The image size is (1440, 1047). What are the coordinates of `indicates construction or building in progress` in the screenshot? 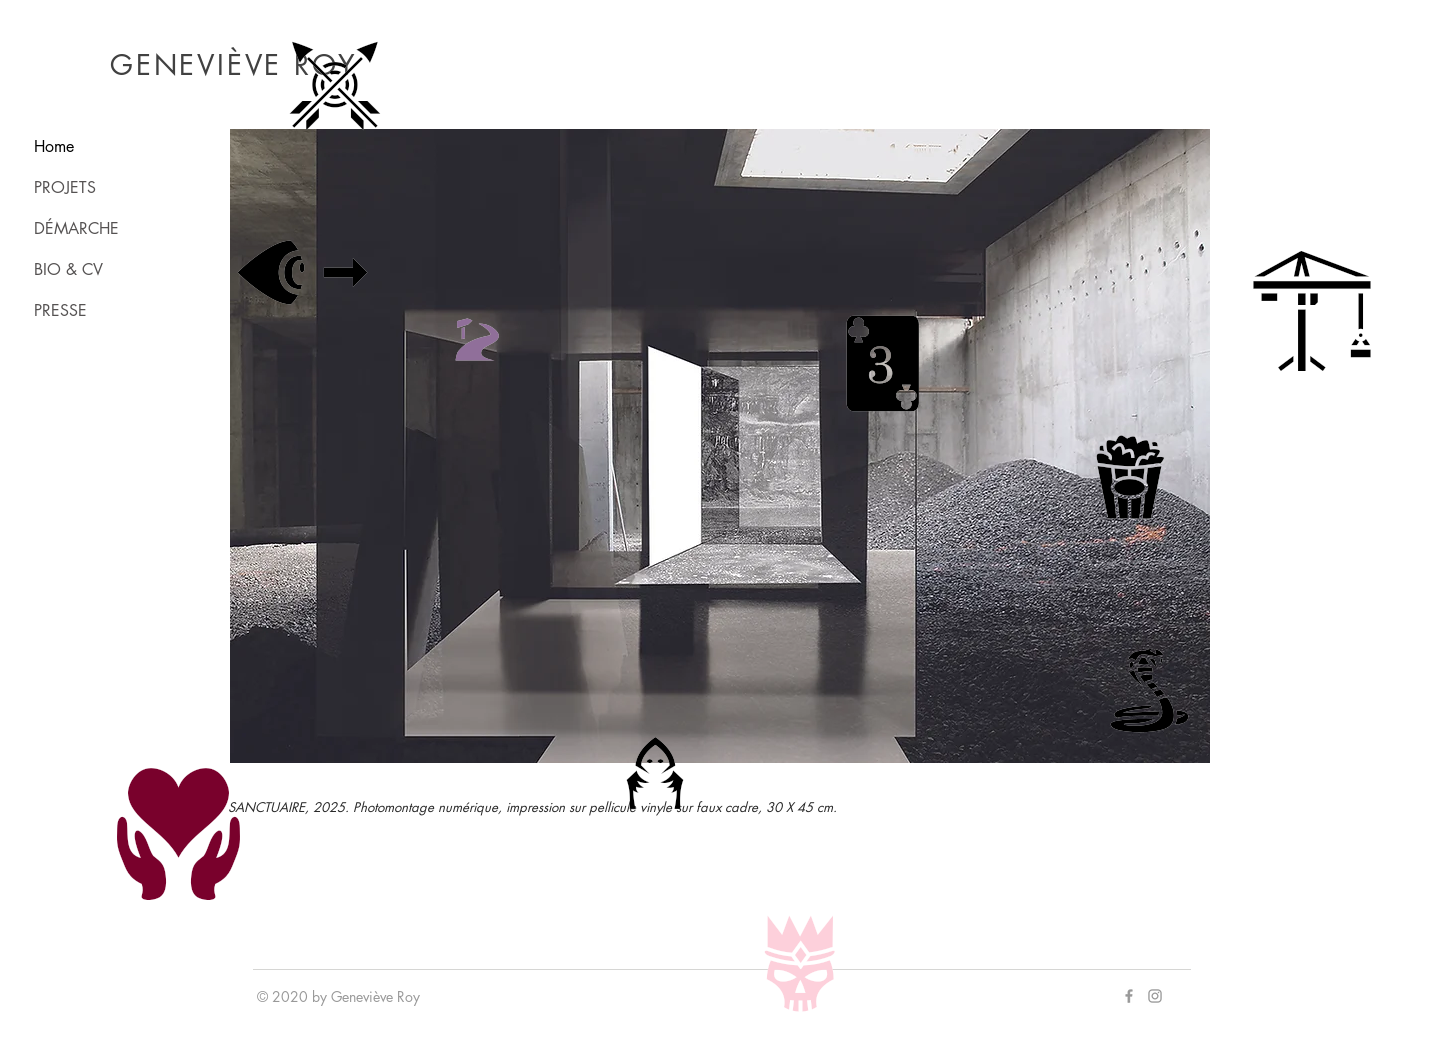 It's located at (1312, 311).